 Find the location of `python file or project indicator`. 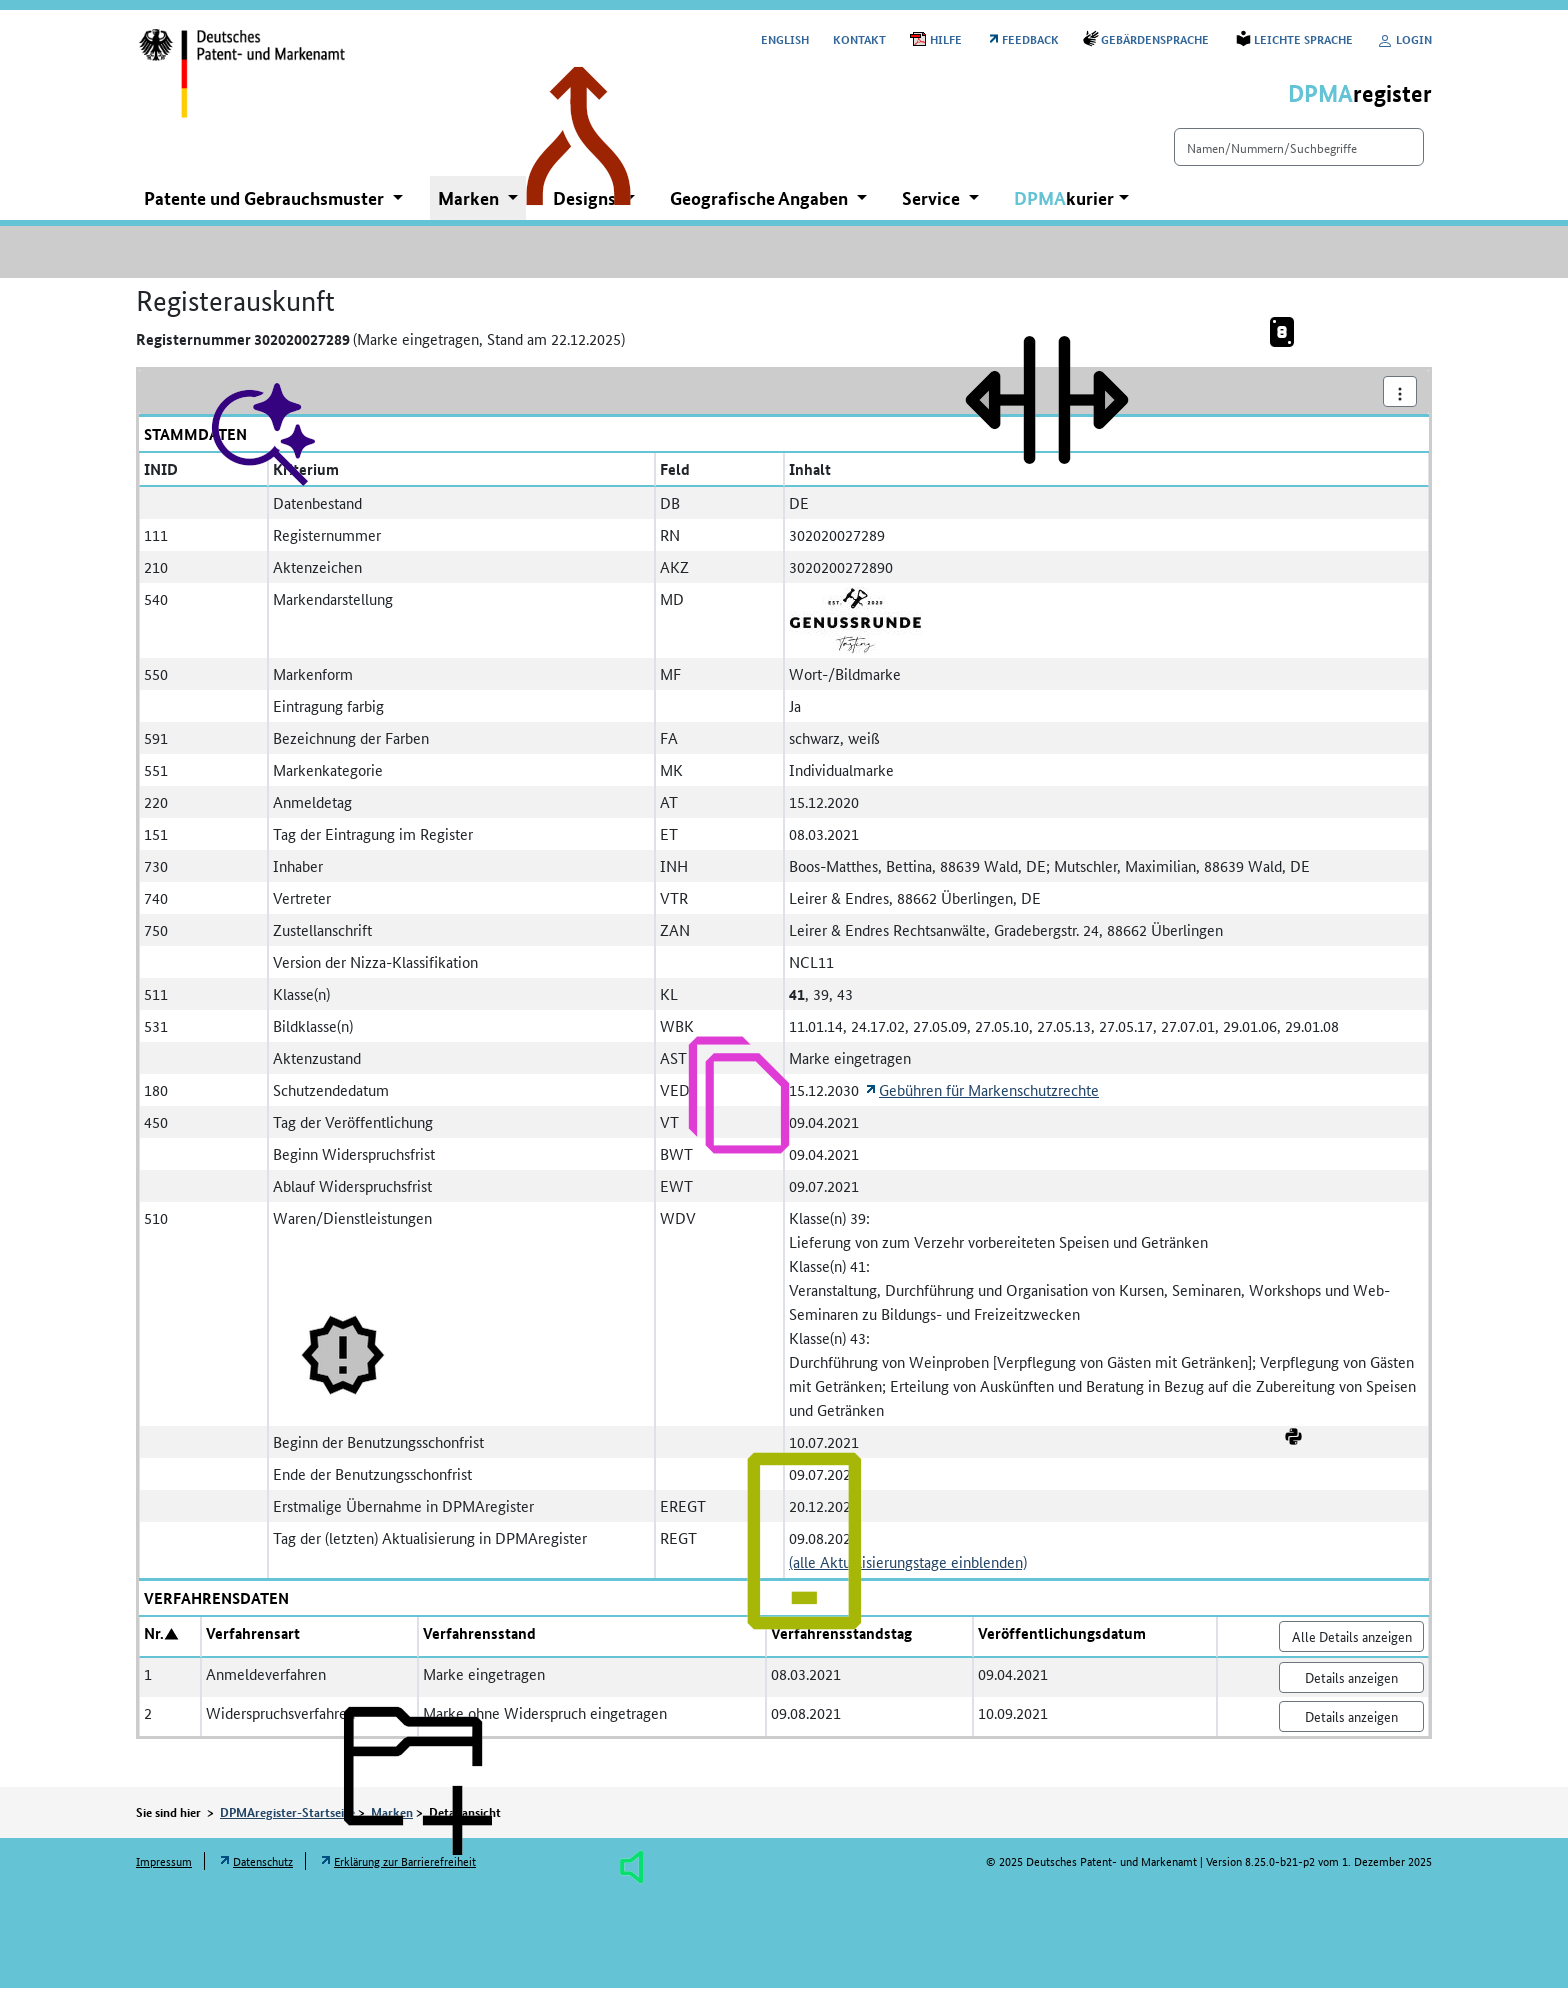

python file or project indicator is located at coordinates (1293, 1436).